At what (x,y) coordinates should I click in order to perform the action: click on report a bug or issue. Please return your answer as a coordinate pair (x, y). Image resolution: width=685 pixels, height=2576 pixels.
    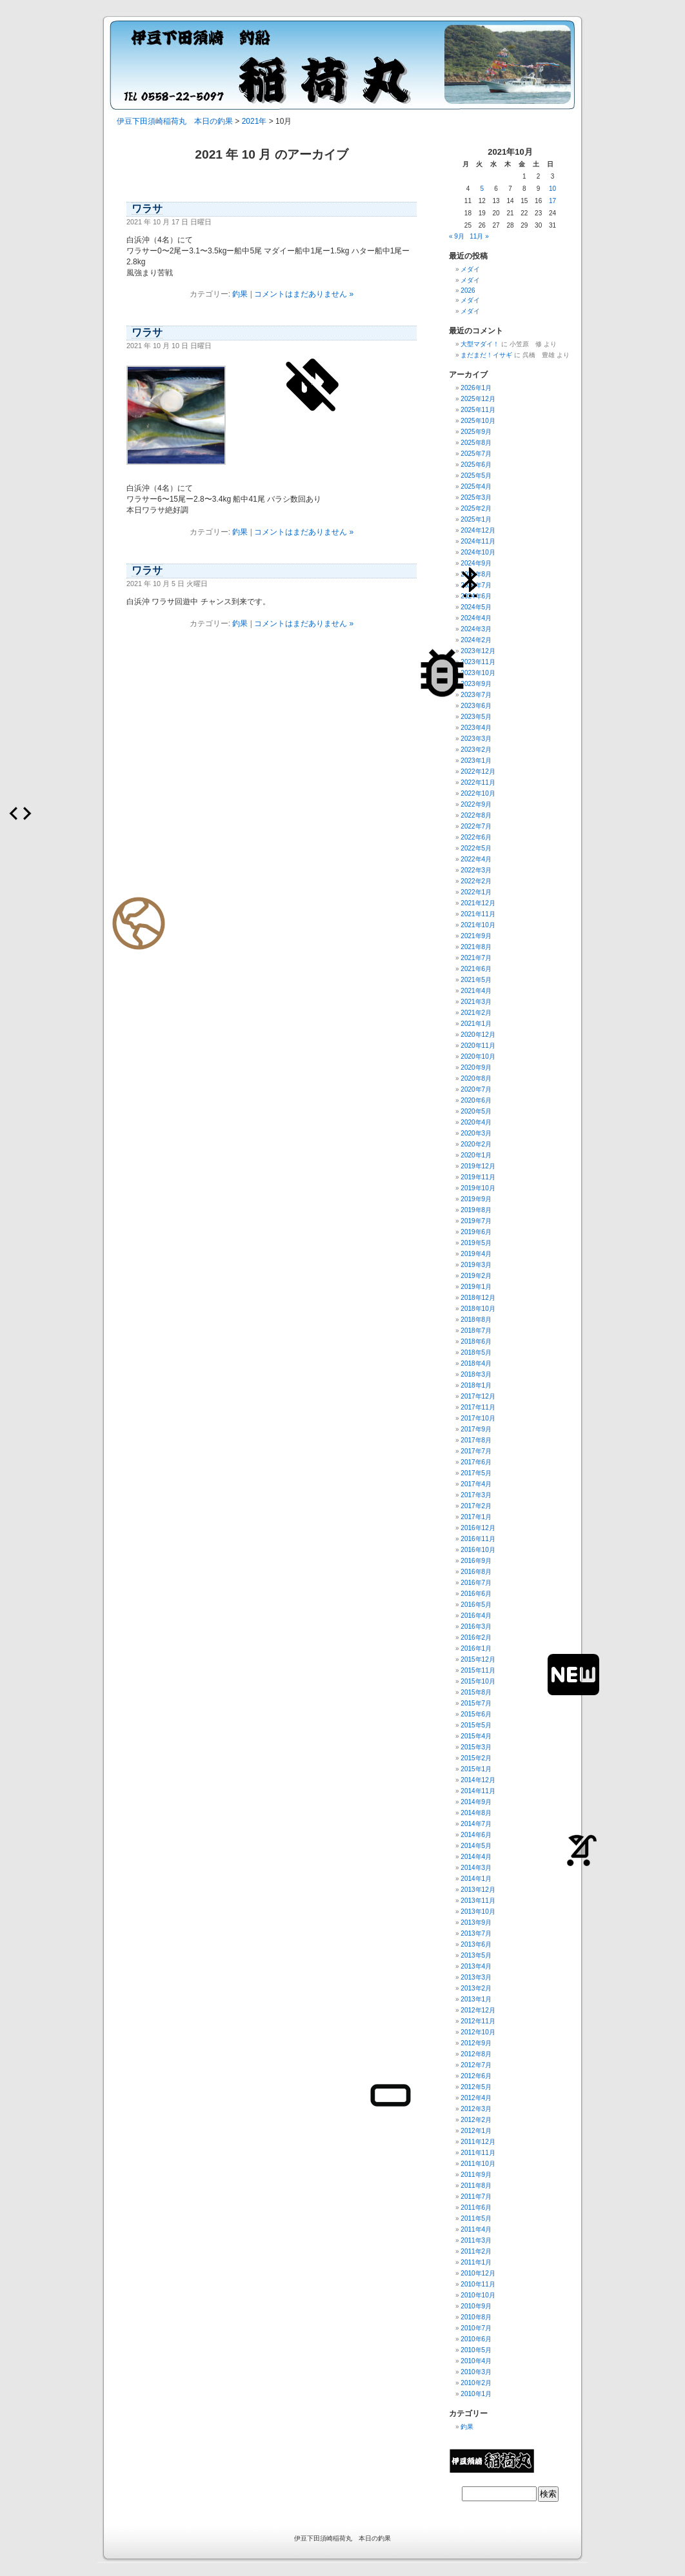
    Looking at the image, I should click on (442, 673).